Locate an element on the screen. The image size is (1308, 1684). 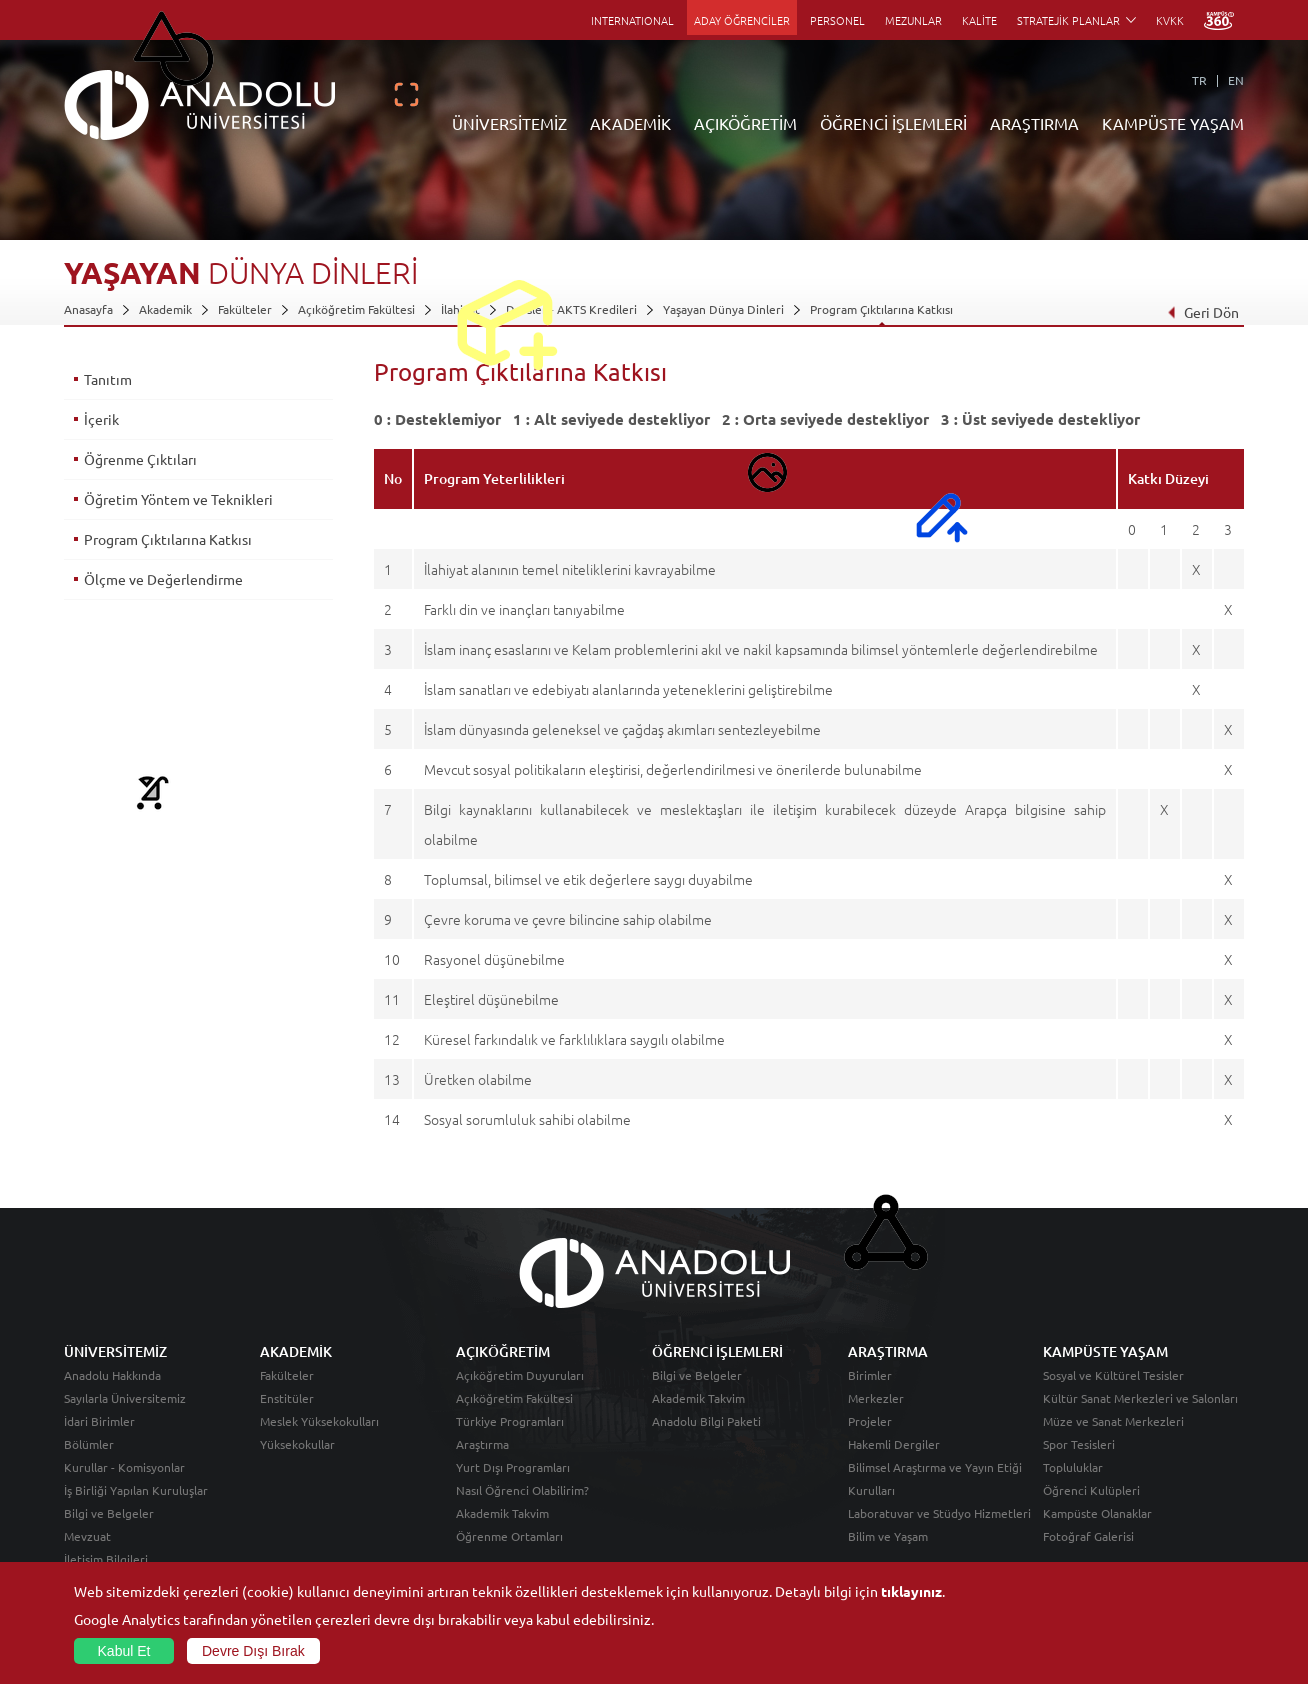
find stroller-friendly or family amenities is located at coordinates (151, 792).